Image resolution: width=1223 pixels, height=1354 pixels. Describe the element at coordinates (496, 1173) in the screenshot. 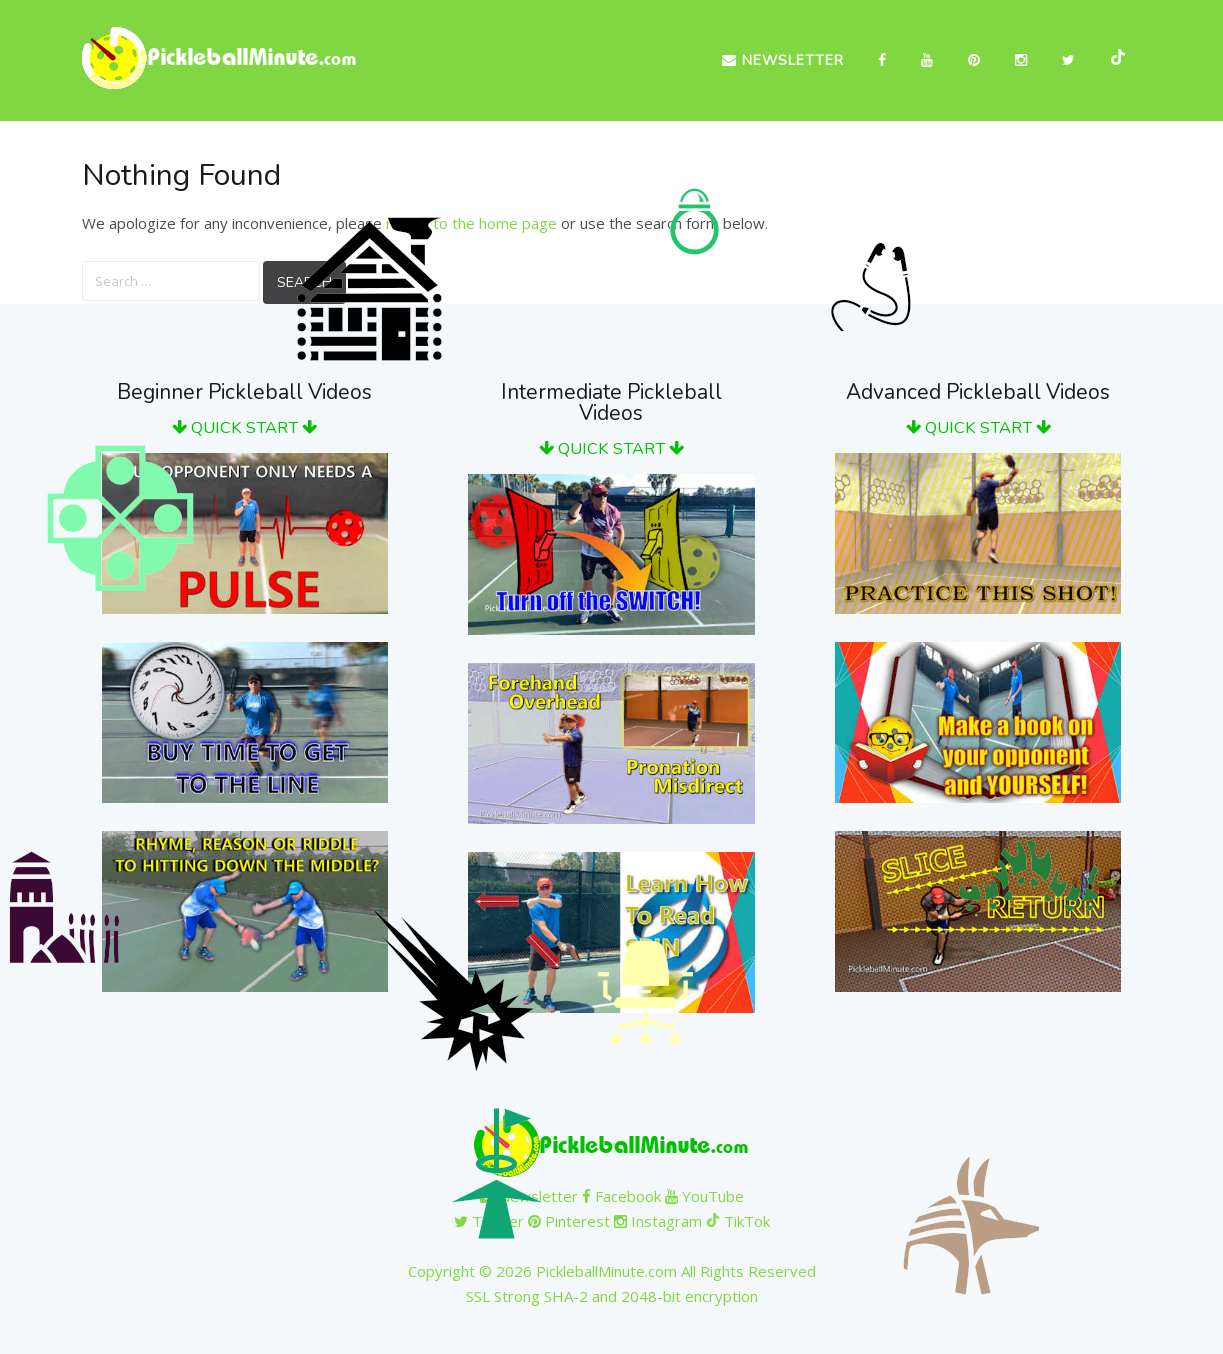

I see `navigate to objective marker` at that location.